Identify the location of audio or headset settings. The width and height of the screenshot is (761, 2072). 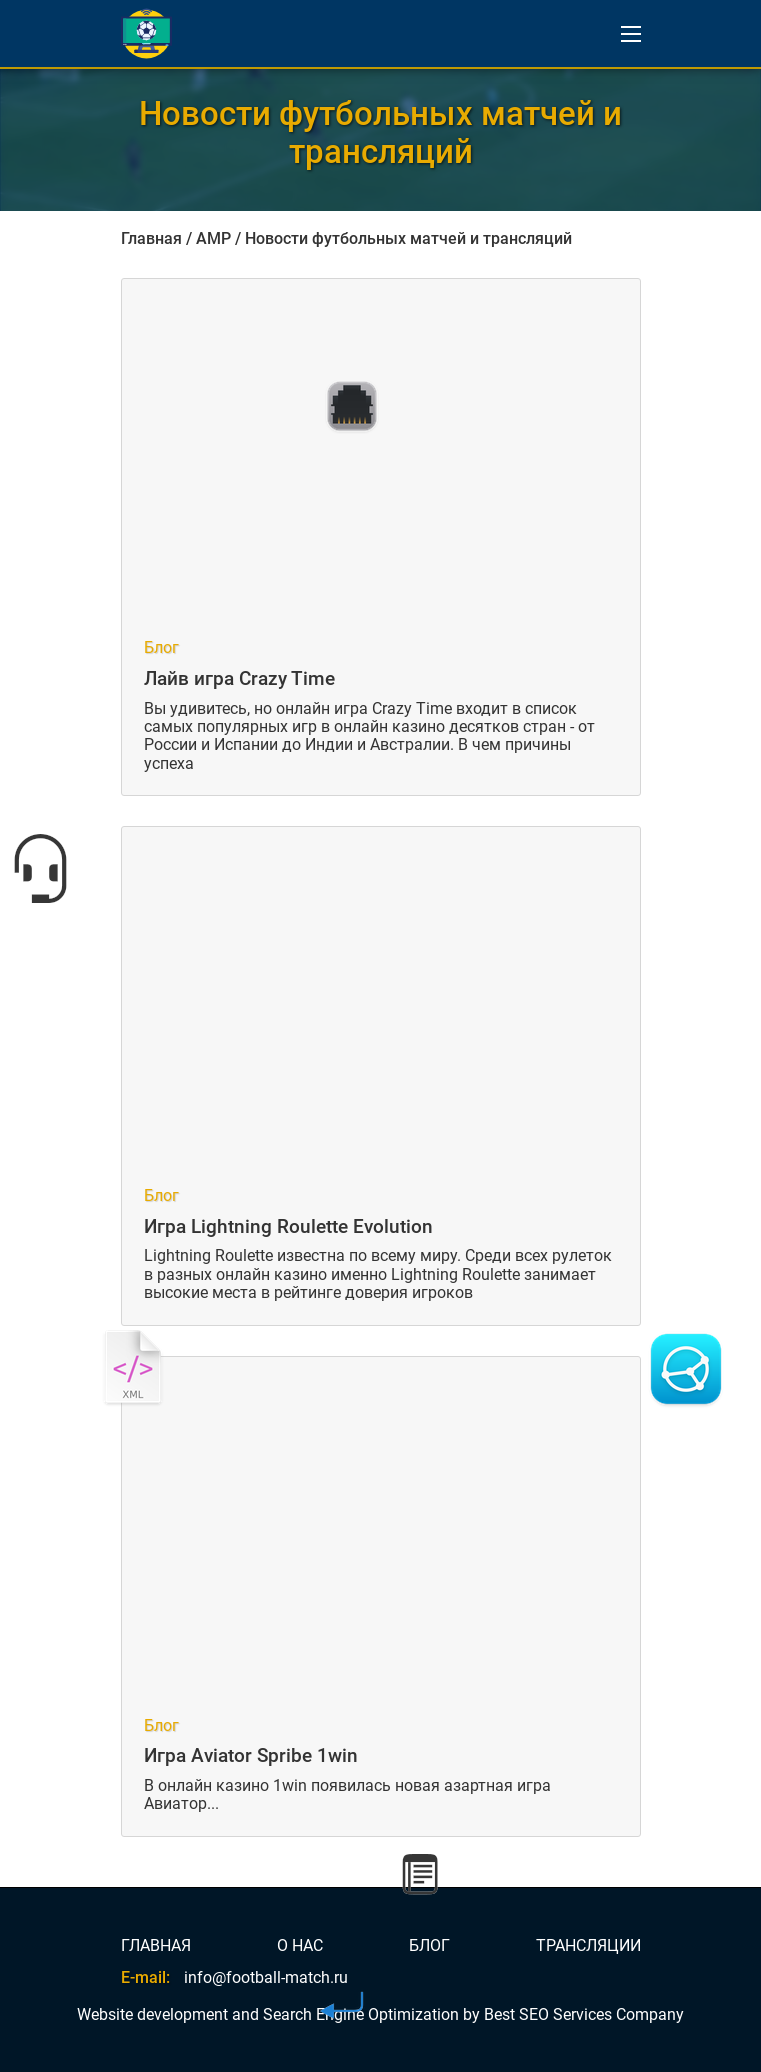
(40, 868).